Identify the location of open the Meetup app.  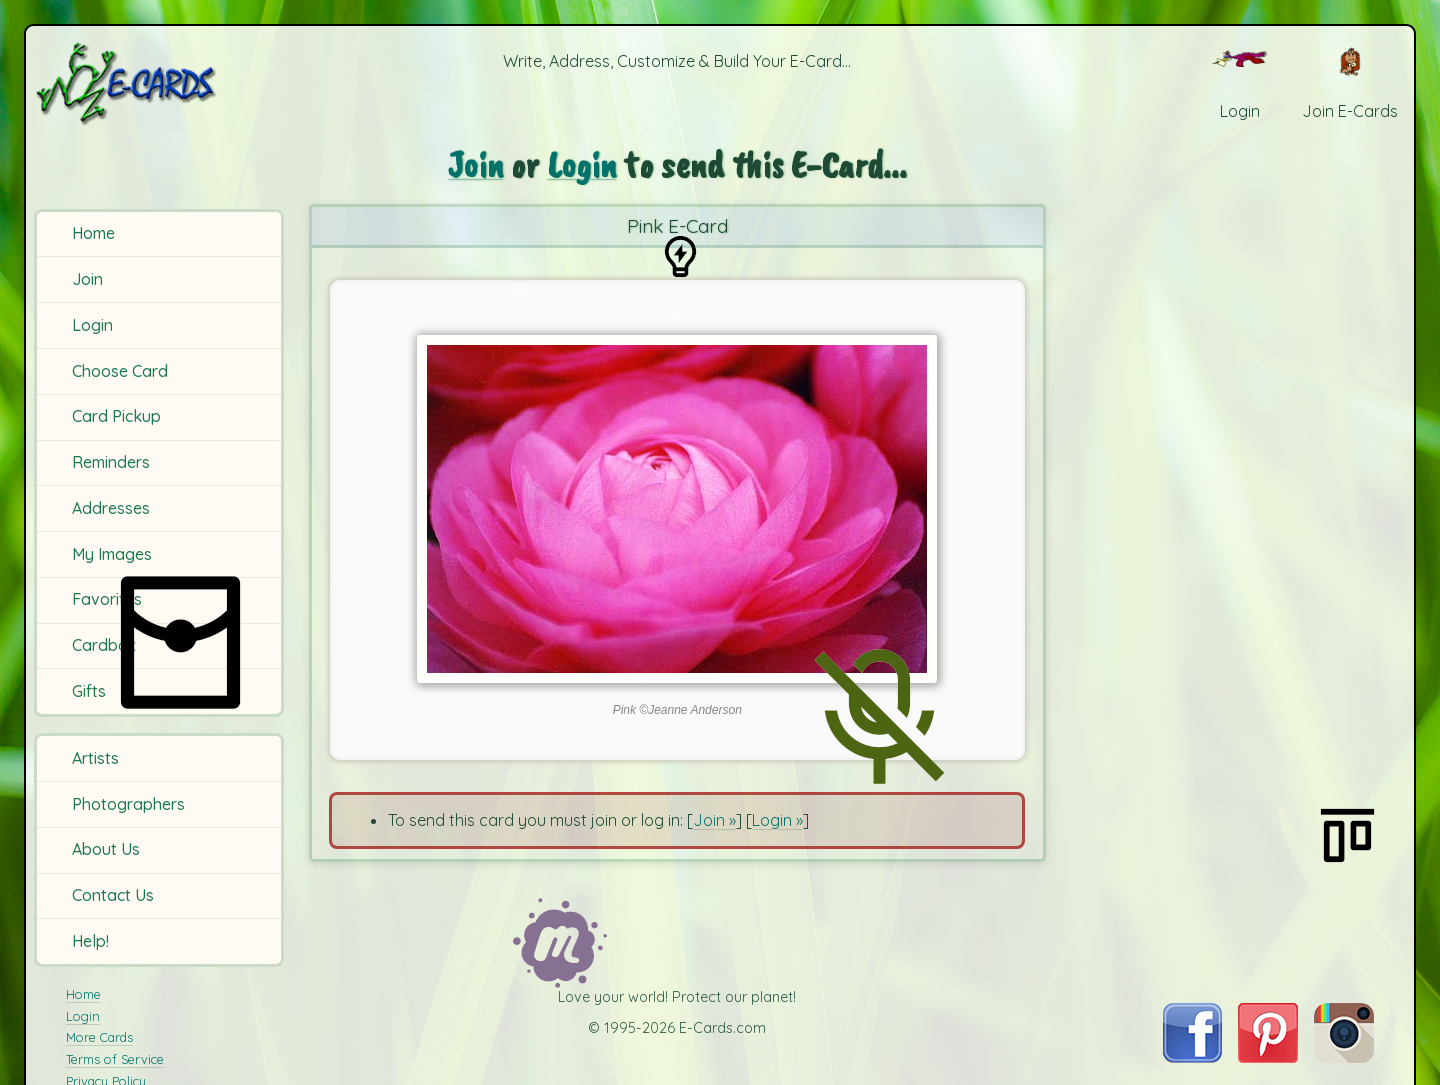
(560, 943).